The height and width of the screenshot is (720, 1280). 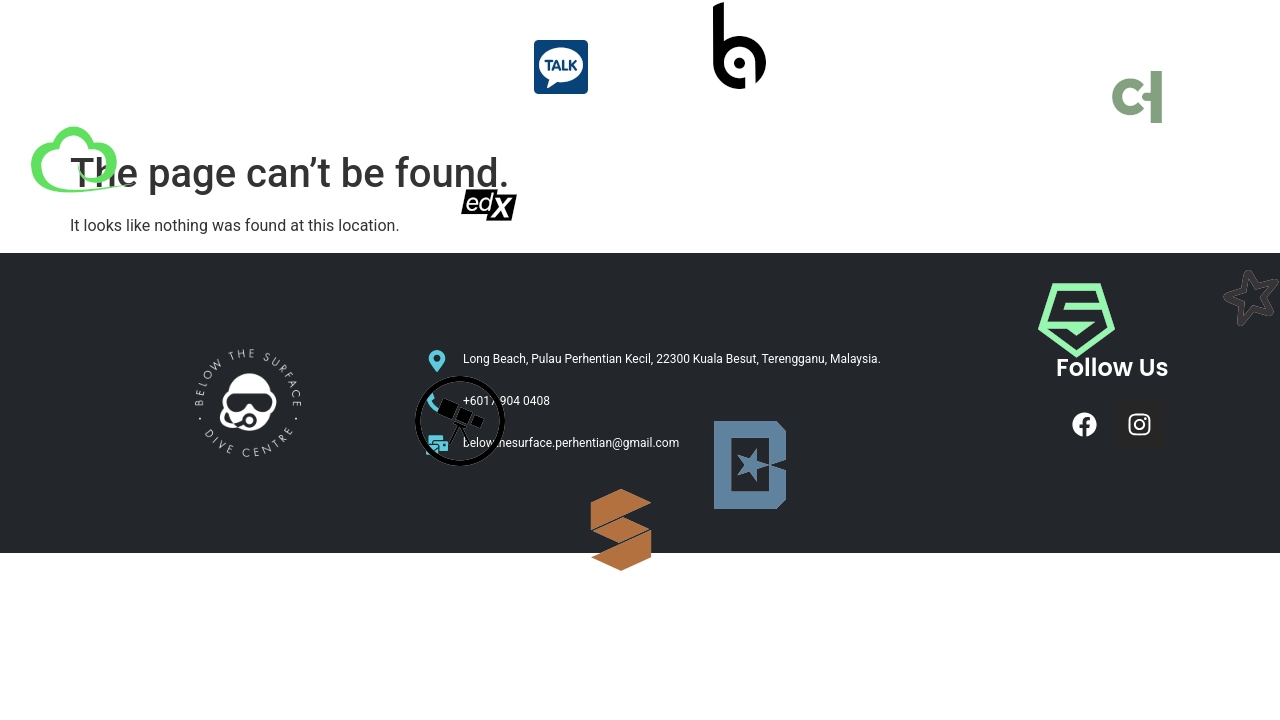 I want to click on castorama home improvement store logo, so click(x=1137, y=97).